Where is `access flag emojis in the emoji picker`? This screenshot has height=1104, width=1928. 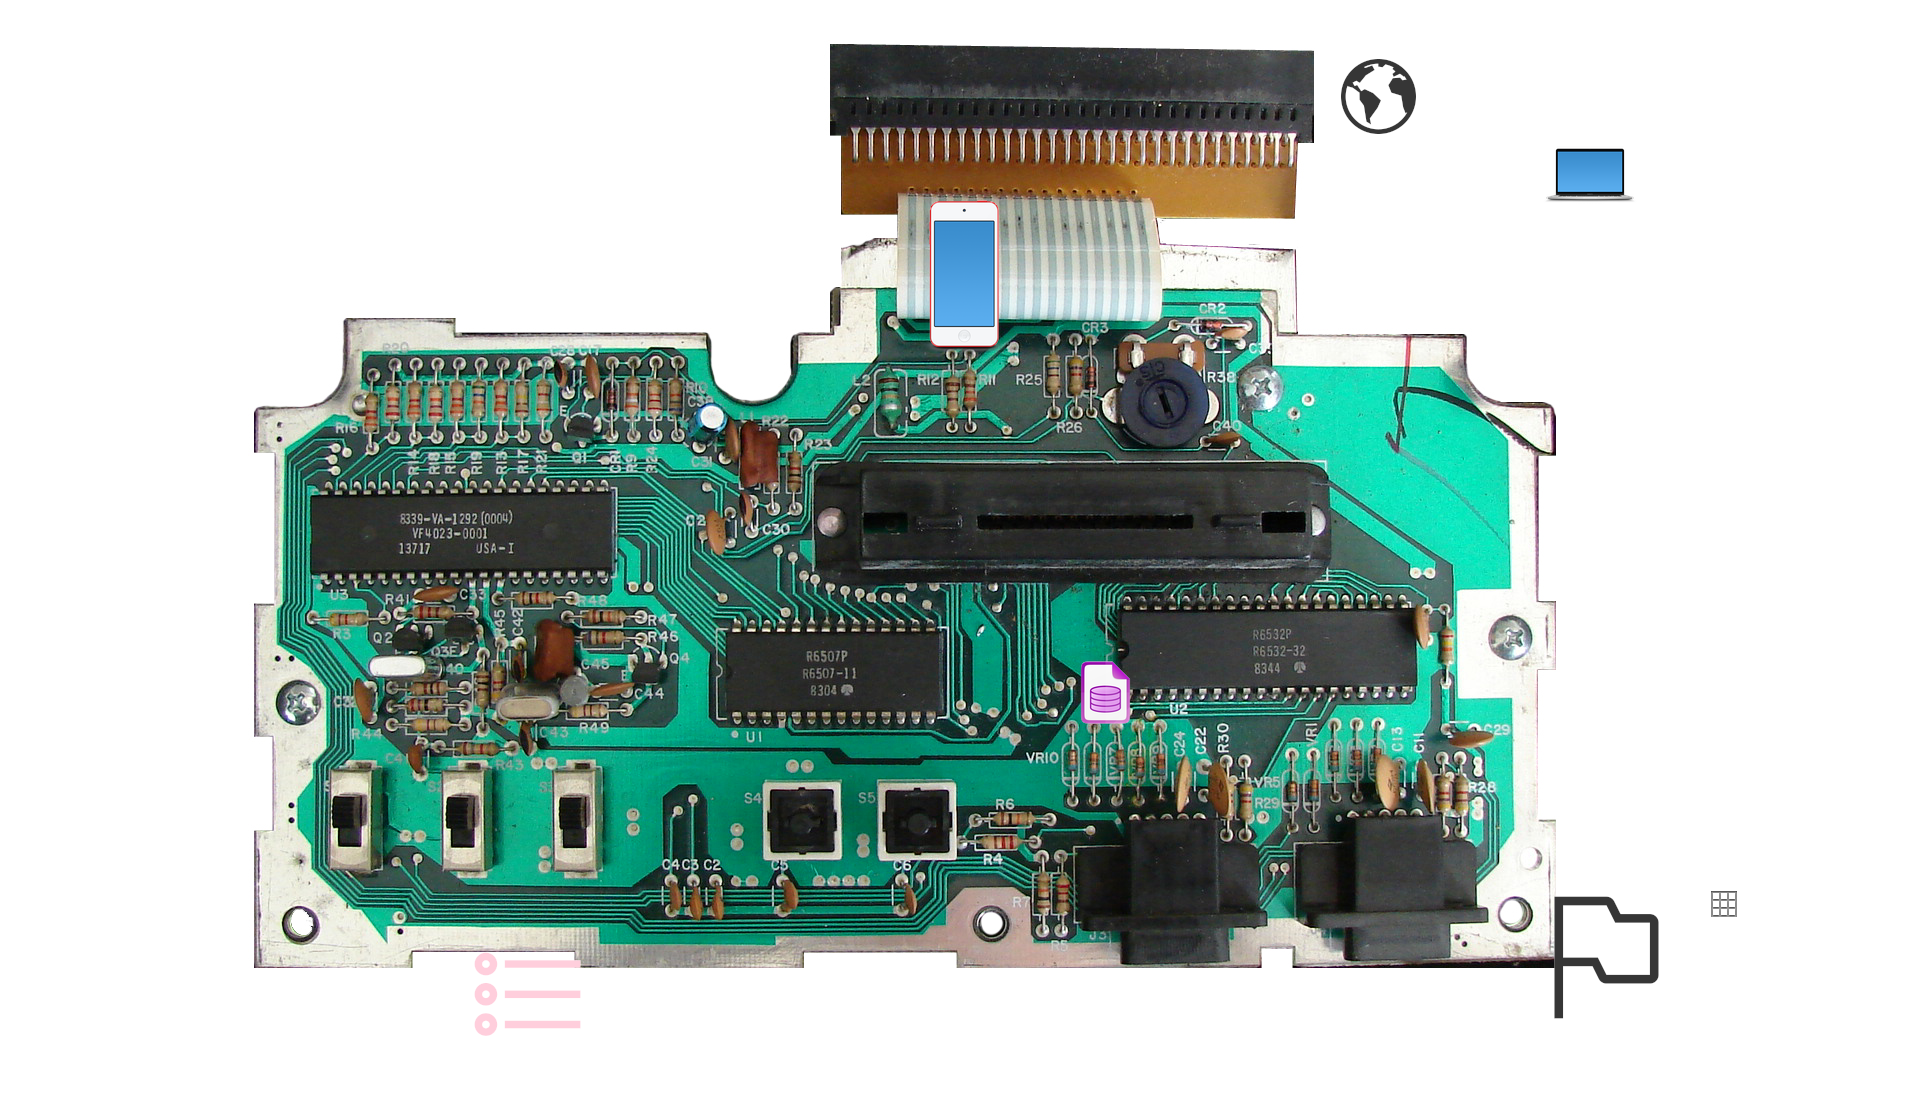 access flag emojis in the emoji picker is located at coordinates (1606, 957).